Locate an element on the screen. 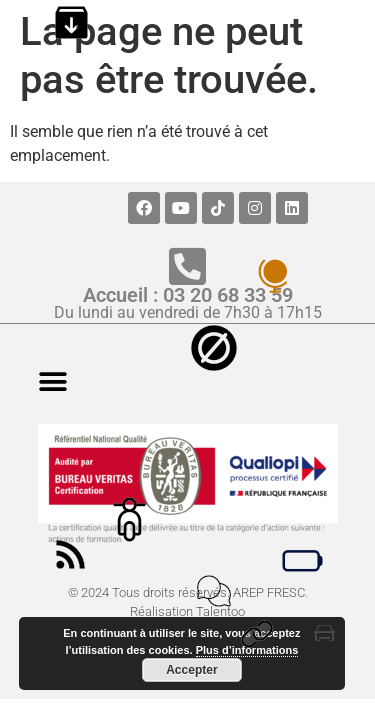  indicates empty or null state is located at coordinates (214, 348).